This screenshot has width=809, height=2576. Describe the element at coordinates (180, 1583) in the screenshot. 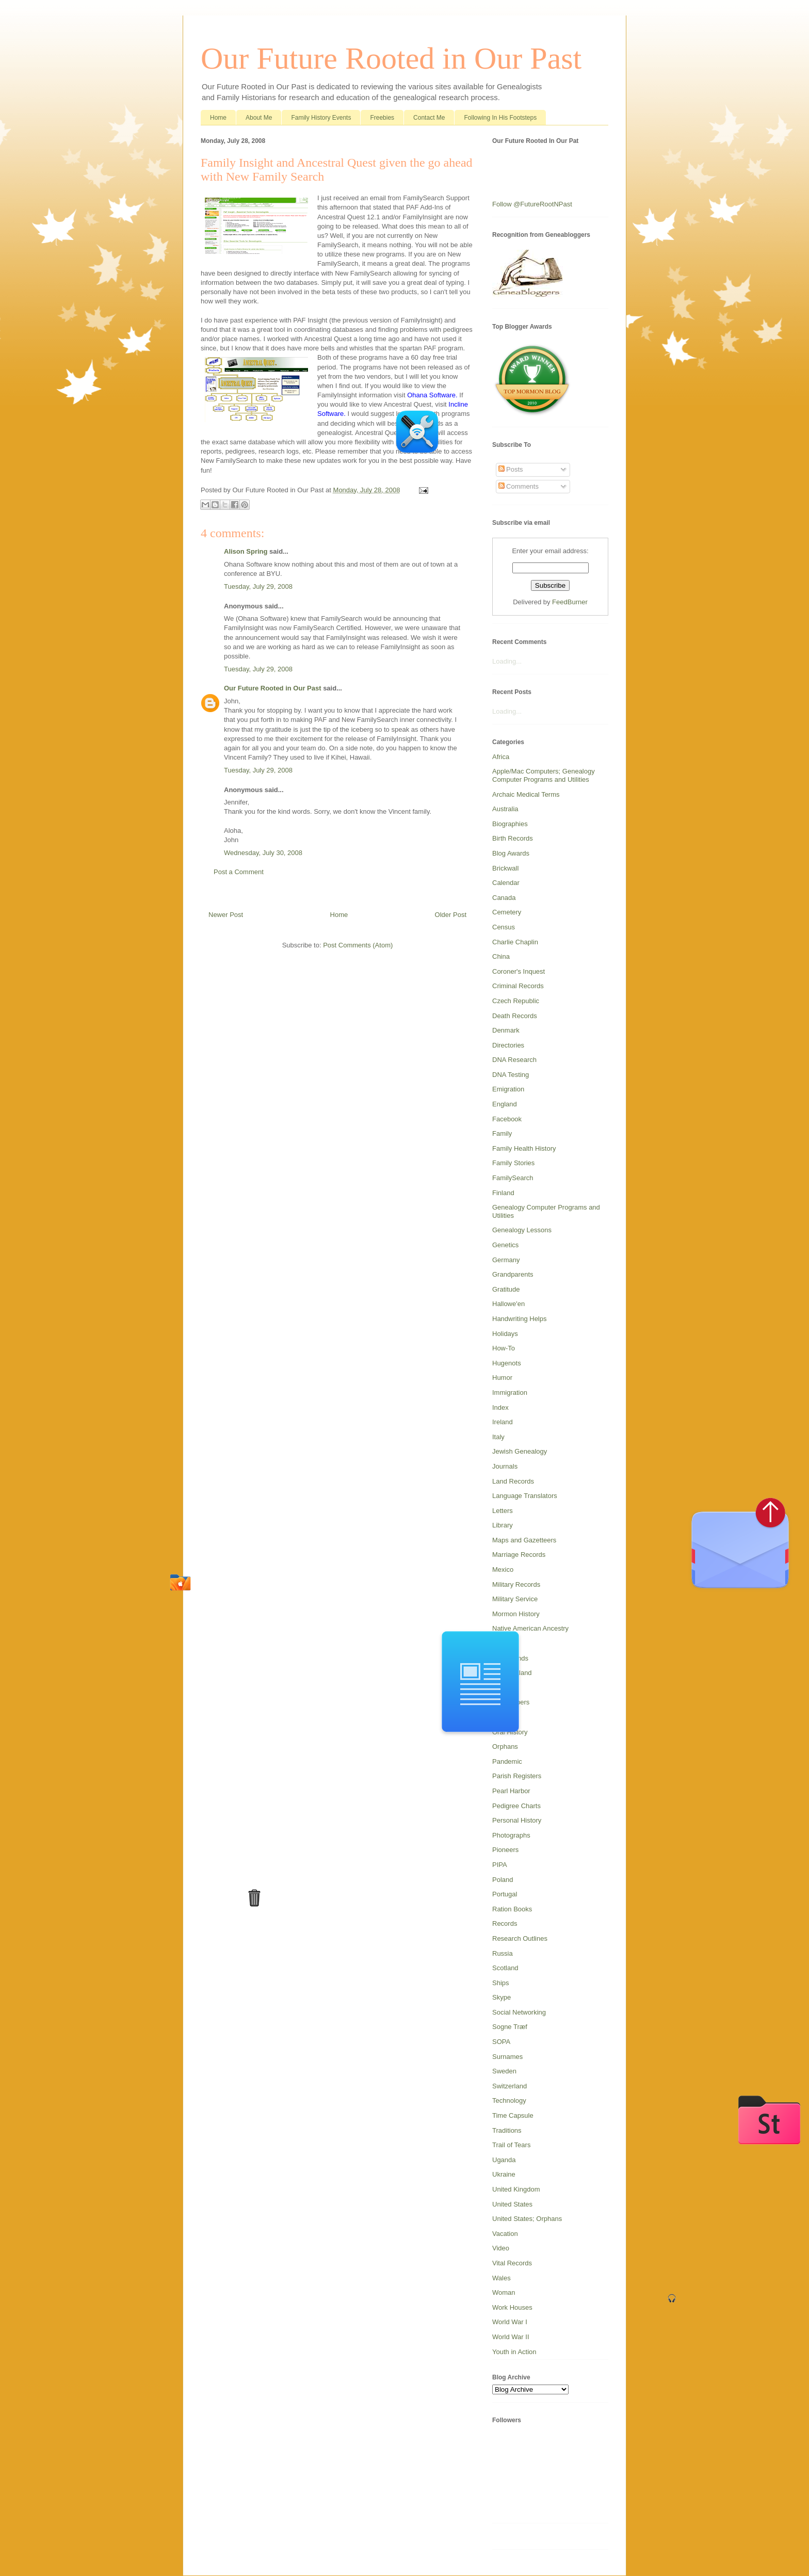

I see `open mac os ventura system folder` at that location.